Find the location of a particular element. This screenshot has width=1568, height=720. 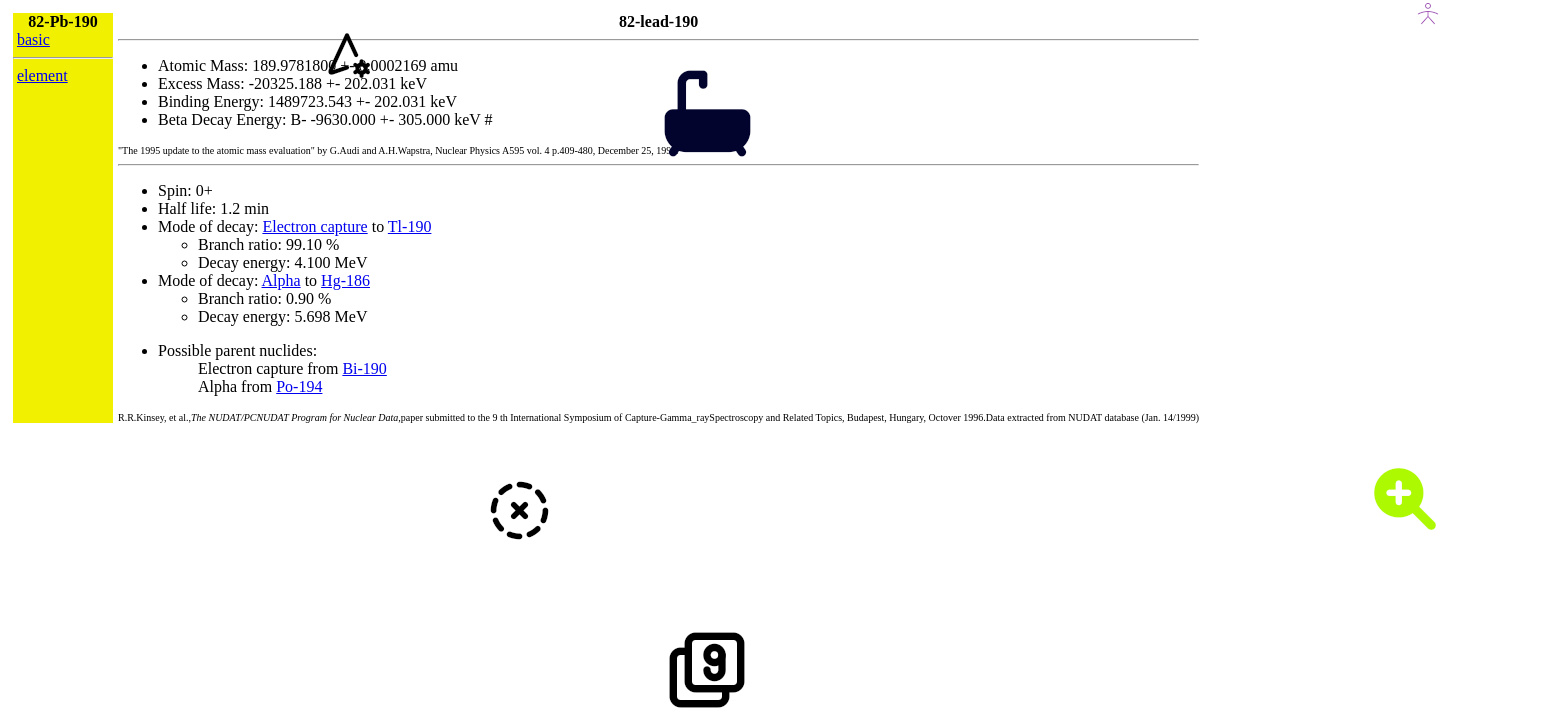

zoom in on content is located at coordinates (1405, 499).